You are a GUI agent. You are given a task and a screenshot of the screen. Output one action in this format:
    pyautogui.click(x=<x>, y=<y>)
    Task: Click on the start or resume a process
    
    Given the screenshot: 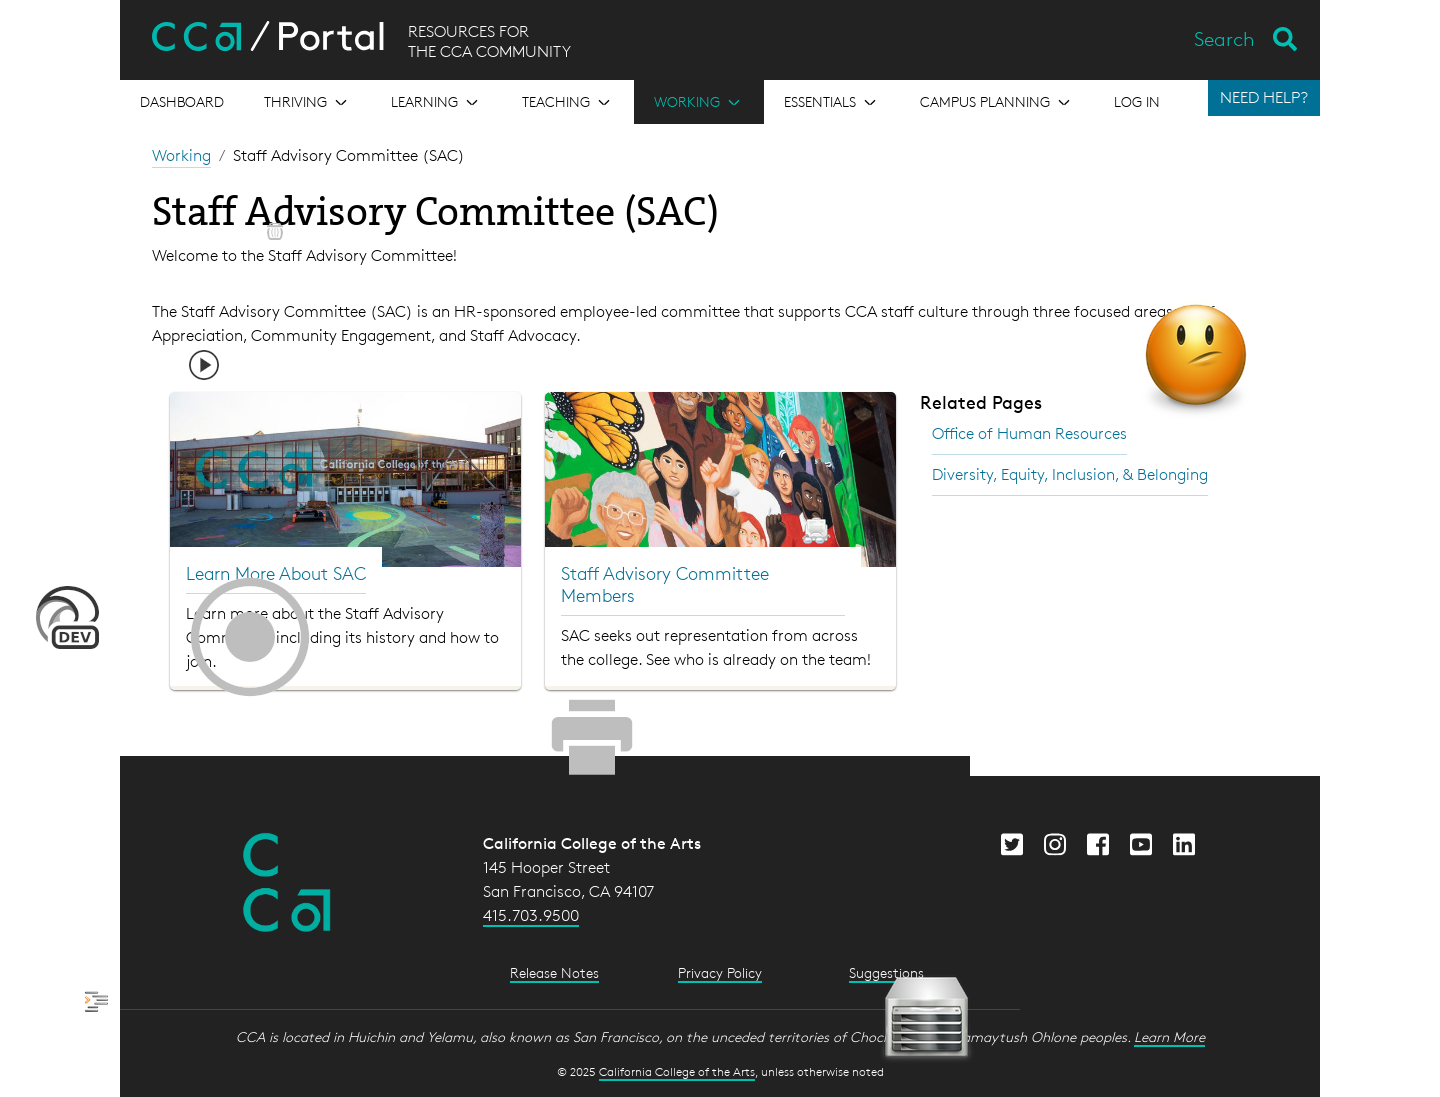 What is the action you would take?
    pyautogui.click(x=204, y=365)
    